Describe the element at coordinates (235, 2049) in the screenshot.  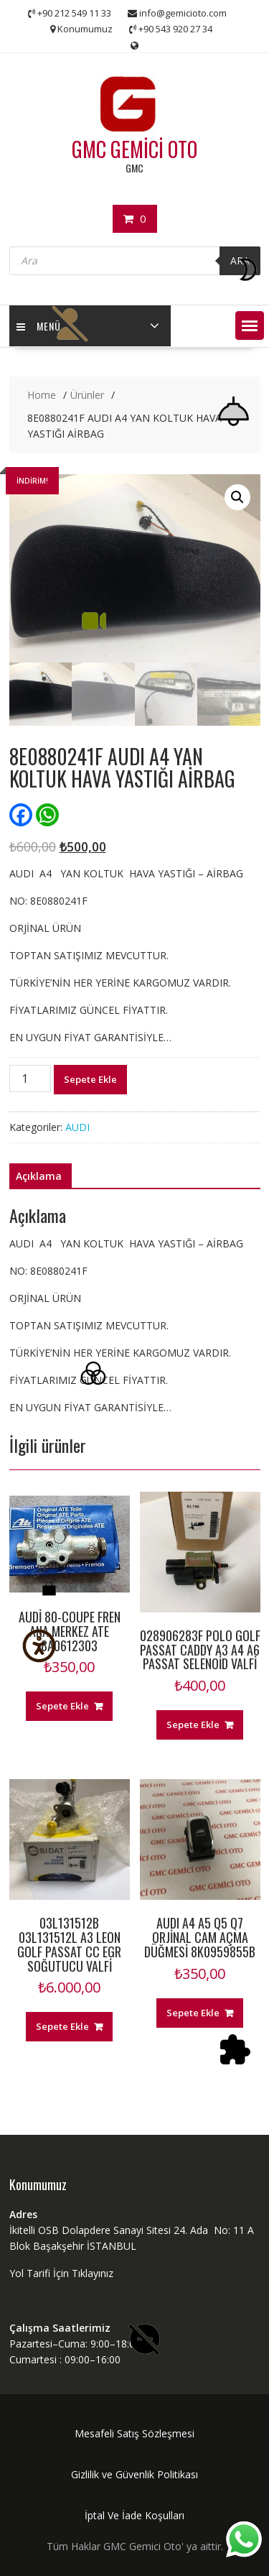
I see `access browser extensions or add-ons` at that location.